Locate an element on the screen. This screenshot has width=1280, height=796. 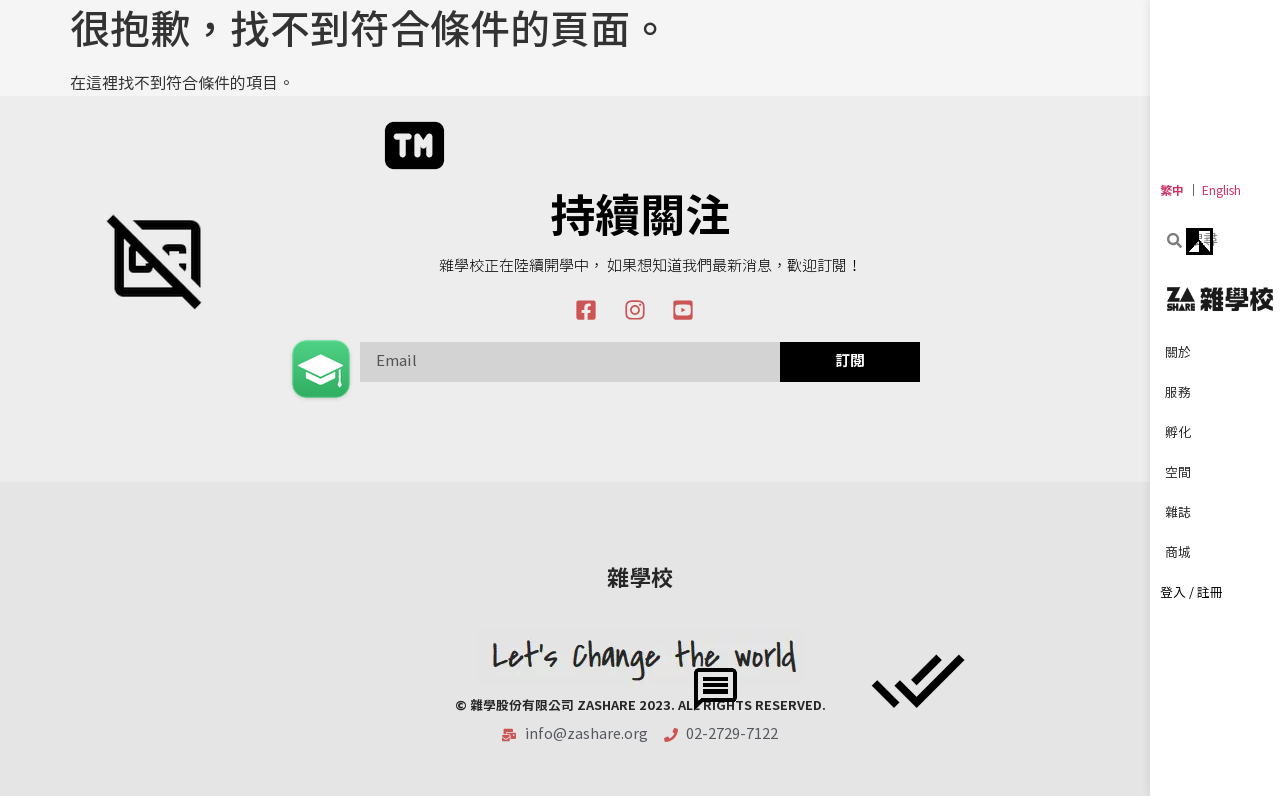
all items marked as complete is located at coordinates (918, 680).